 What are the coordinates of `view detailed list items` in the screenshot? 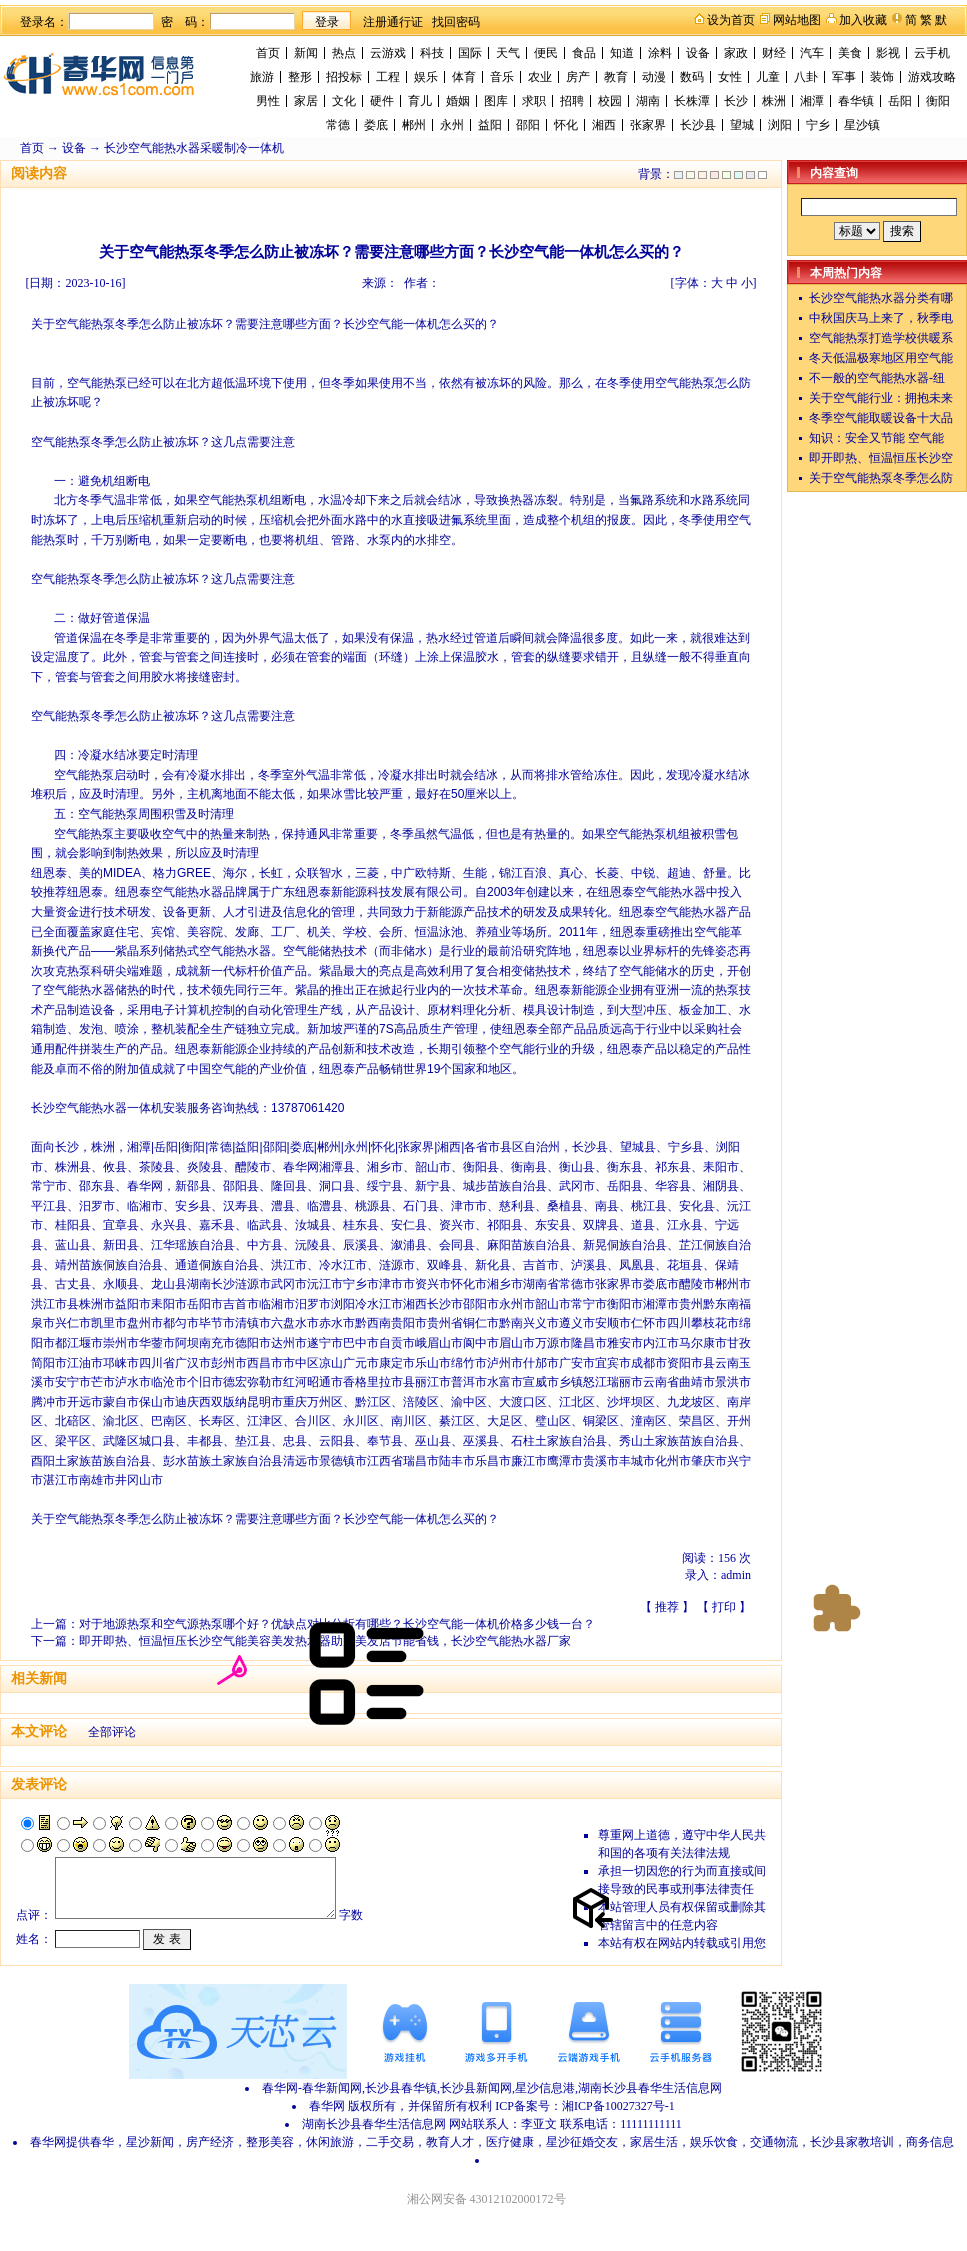 It's located at (366, 1673).